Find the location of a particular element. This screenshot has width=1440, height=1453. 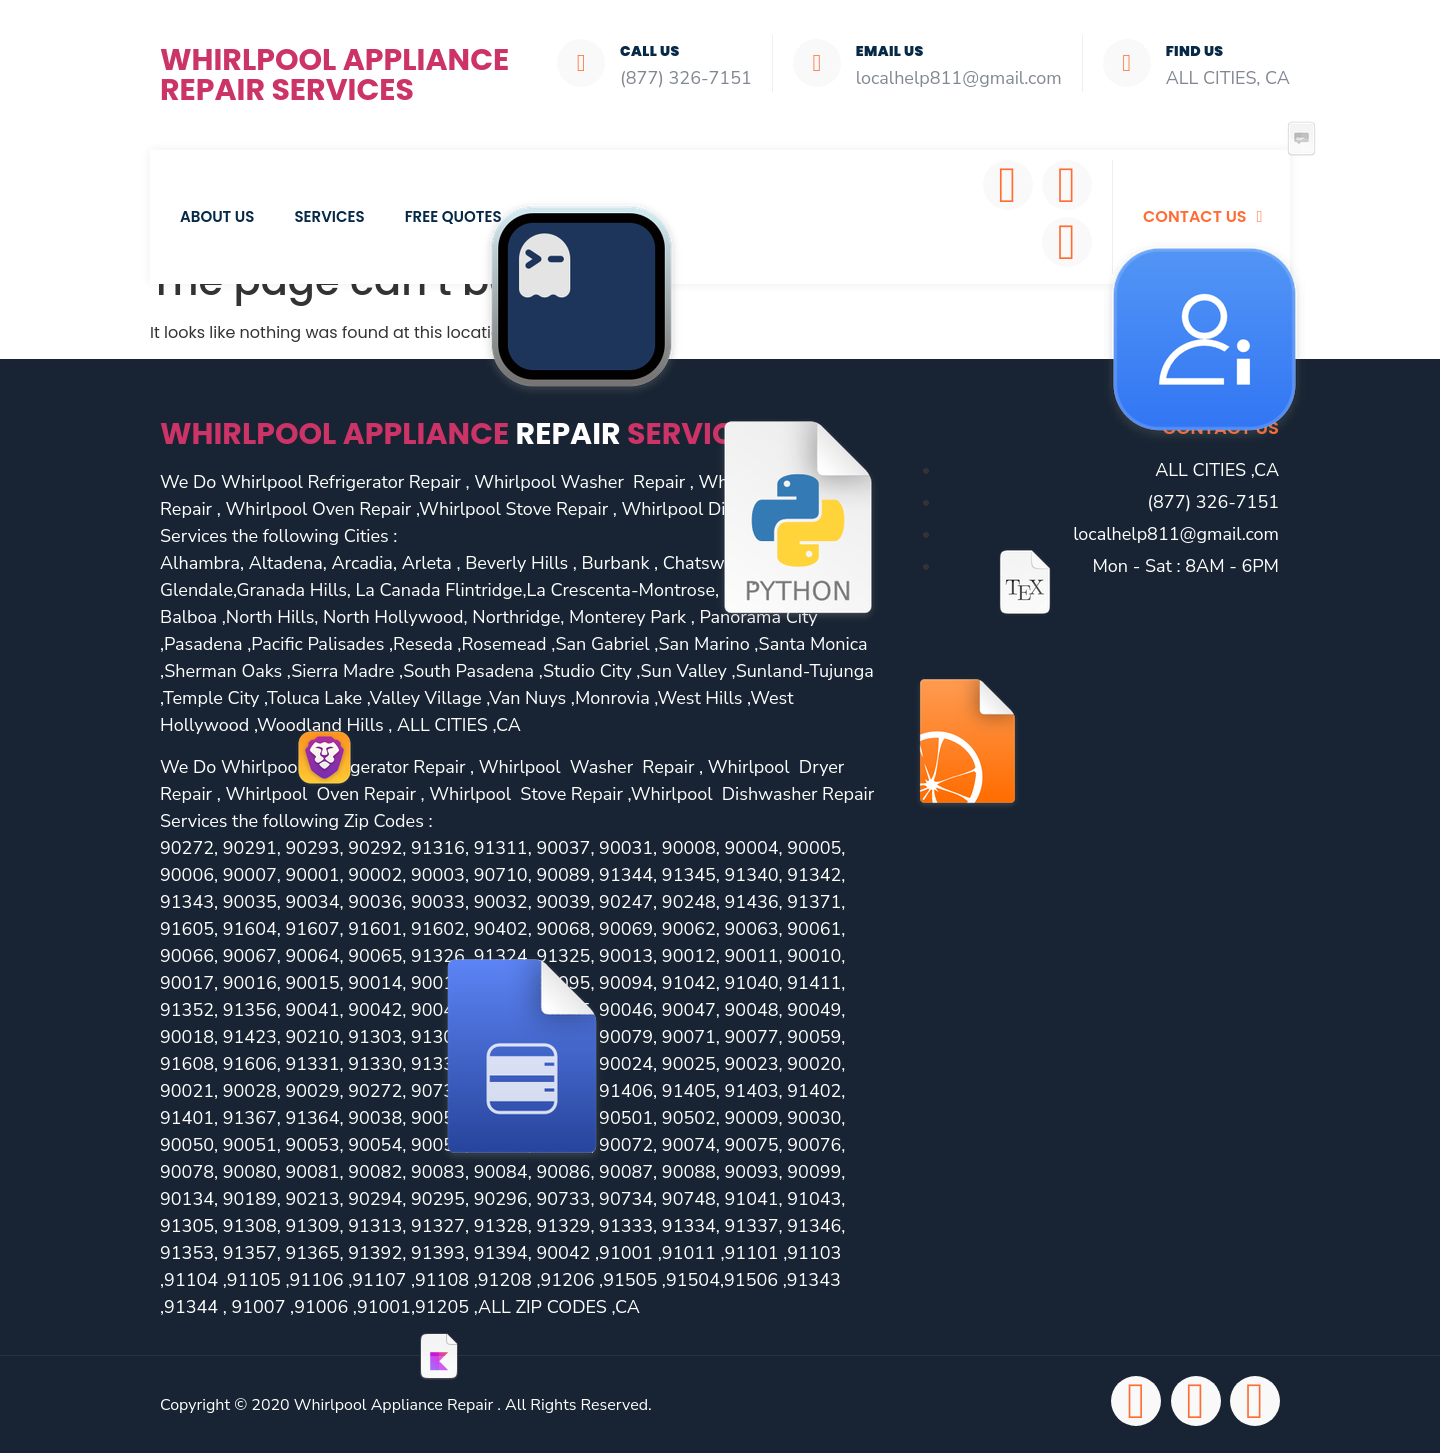

a SAMI subtitle or caption file is located at coordinates (1301, 138).